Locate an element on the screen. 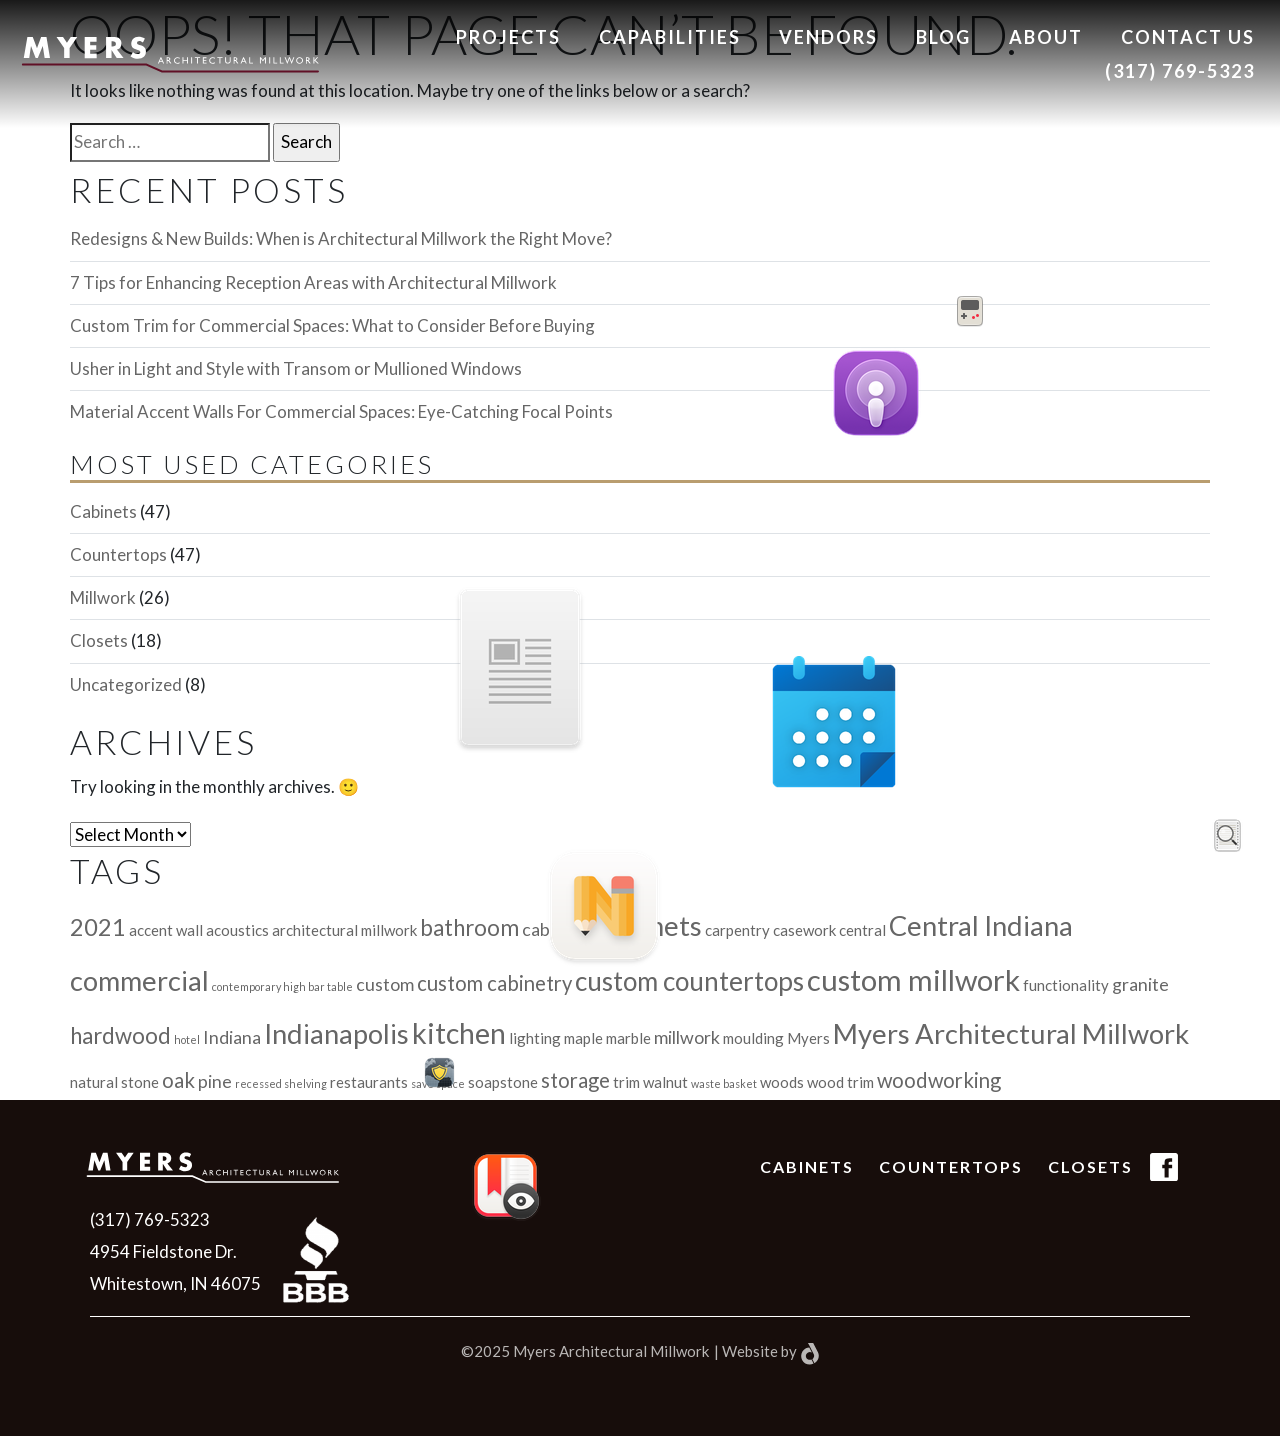  open the apple podcasts app is located at coordinates (876, 393).